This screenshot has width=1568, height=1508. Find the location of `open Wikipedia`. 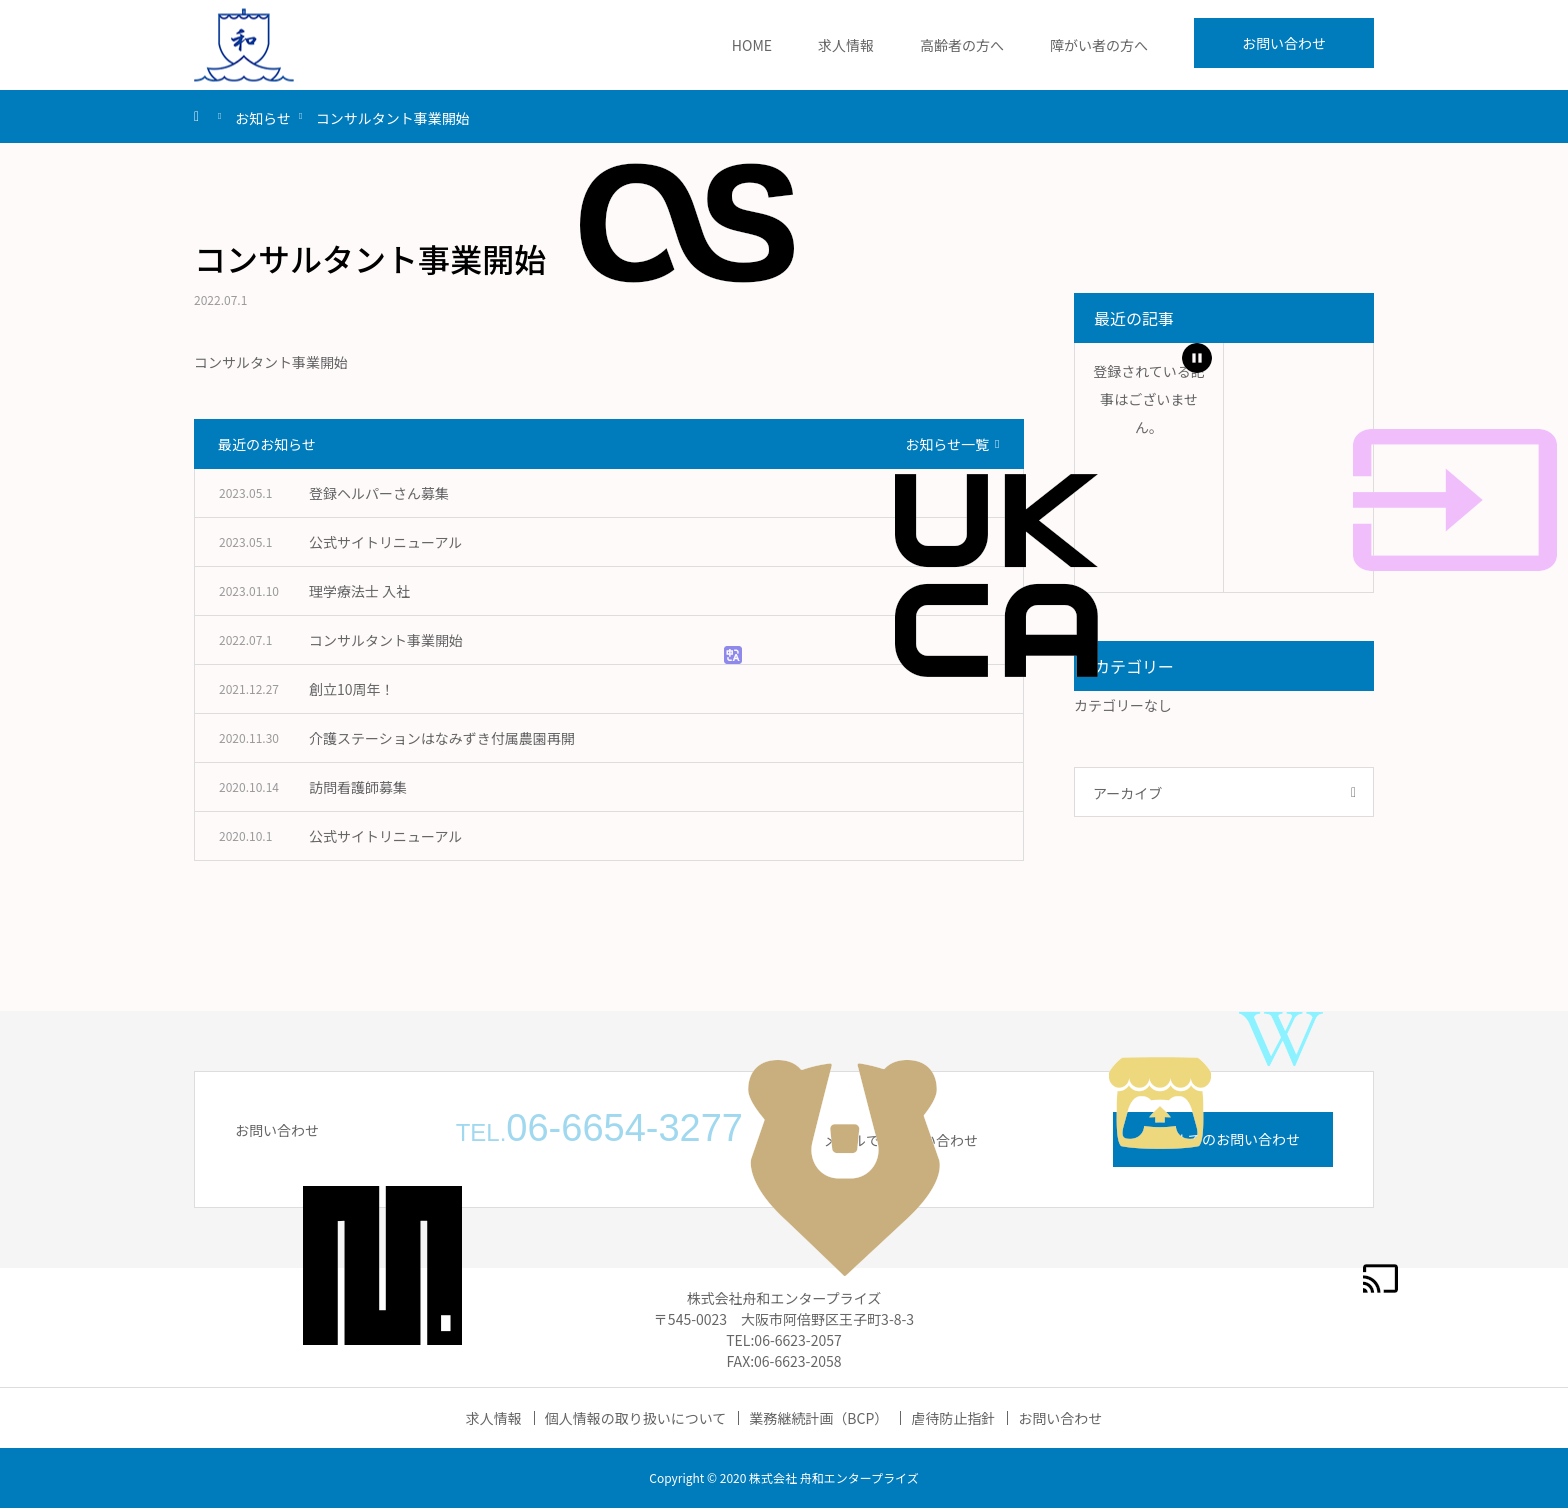

open Wikipedia is located at coordinates (1281, 1039).